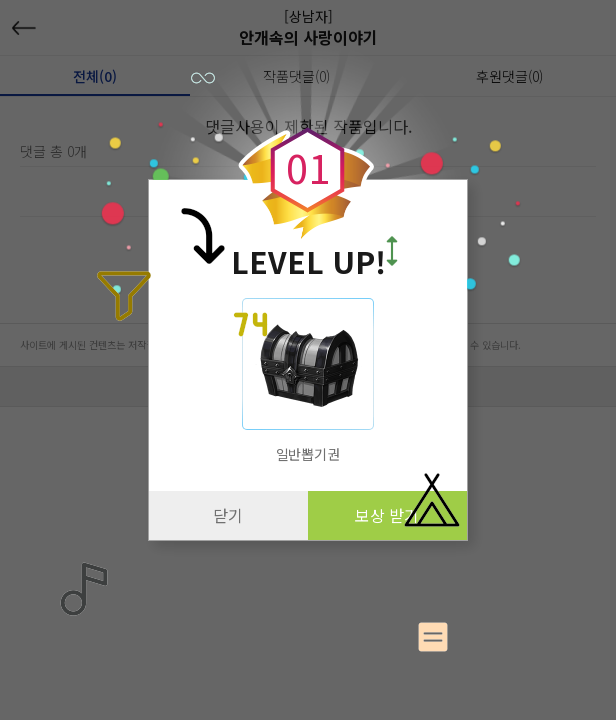 The height and width of the screenshot is (720, 616). What do you see at coordinates (124, 294) in the screenshot?
I see `filter or sort content` at bounding box center [124, 294].